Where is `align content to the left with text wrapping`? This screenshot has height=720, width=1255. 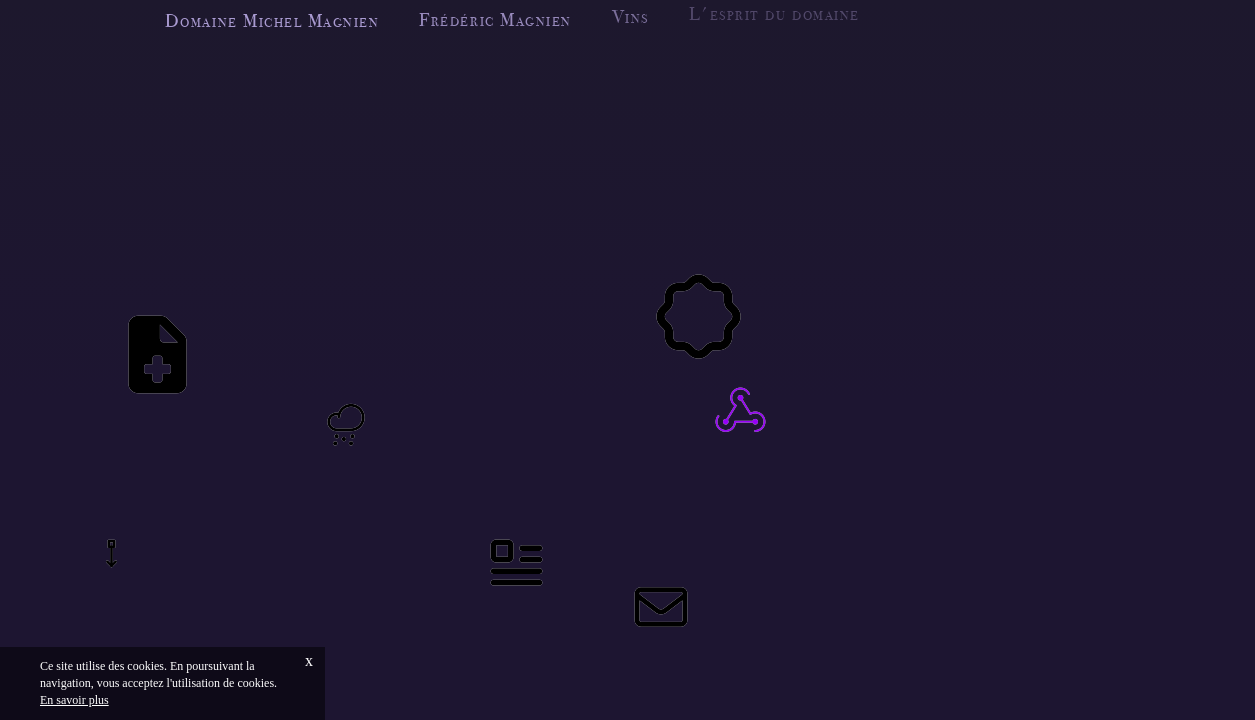
align content to the left with text wrapping is located at coordinates (516, 562).